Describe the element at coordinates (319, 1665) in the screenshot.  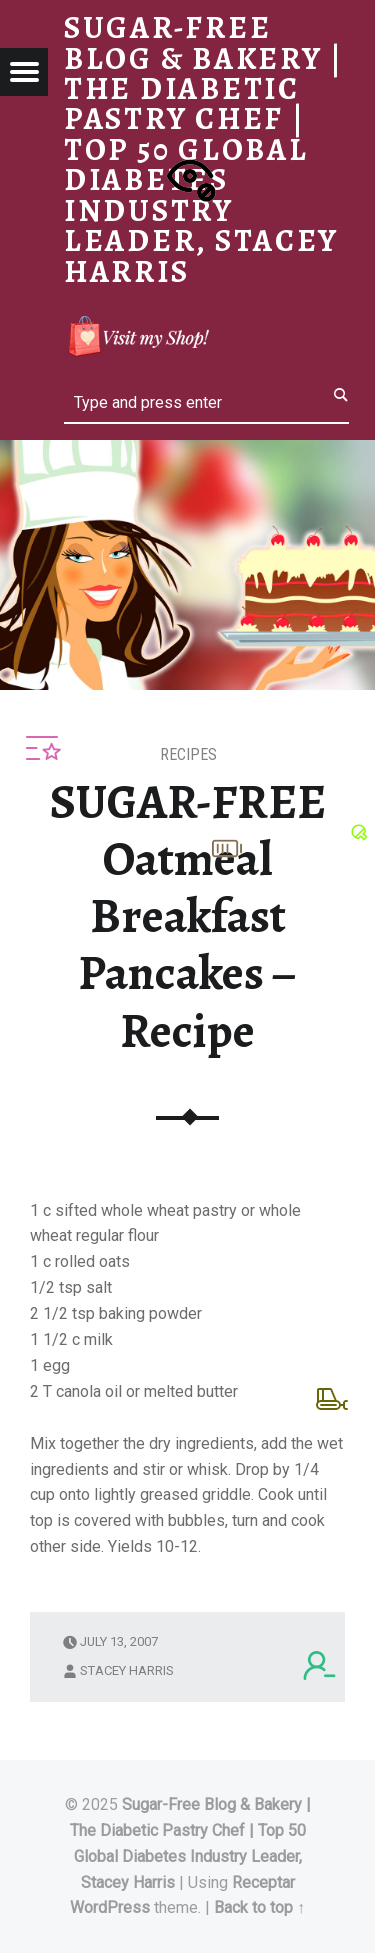
I see `remove a user or contact` at that location.